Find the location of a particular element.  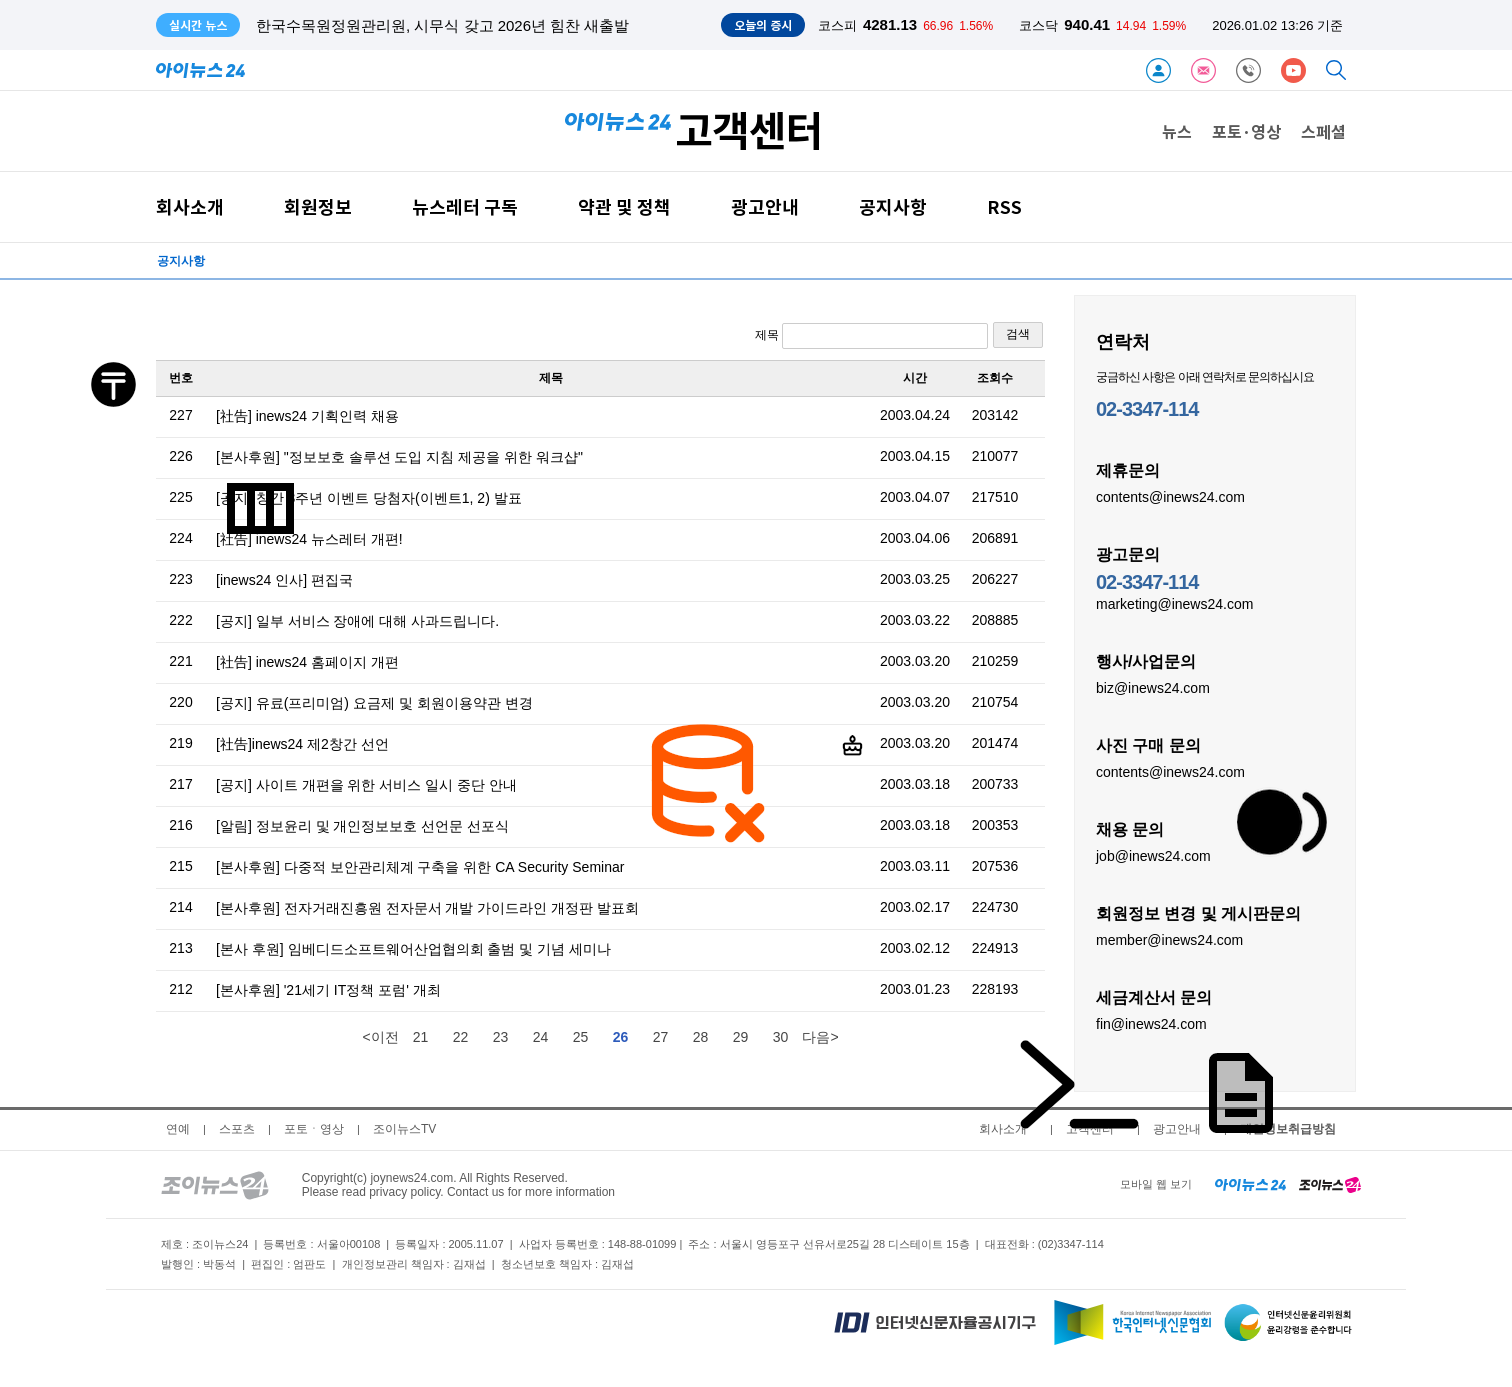

open the command line terminal is located at coordinates (1079, 1084).